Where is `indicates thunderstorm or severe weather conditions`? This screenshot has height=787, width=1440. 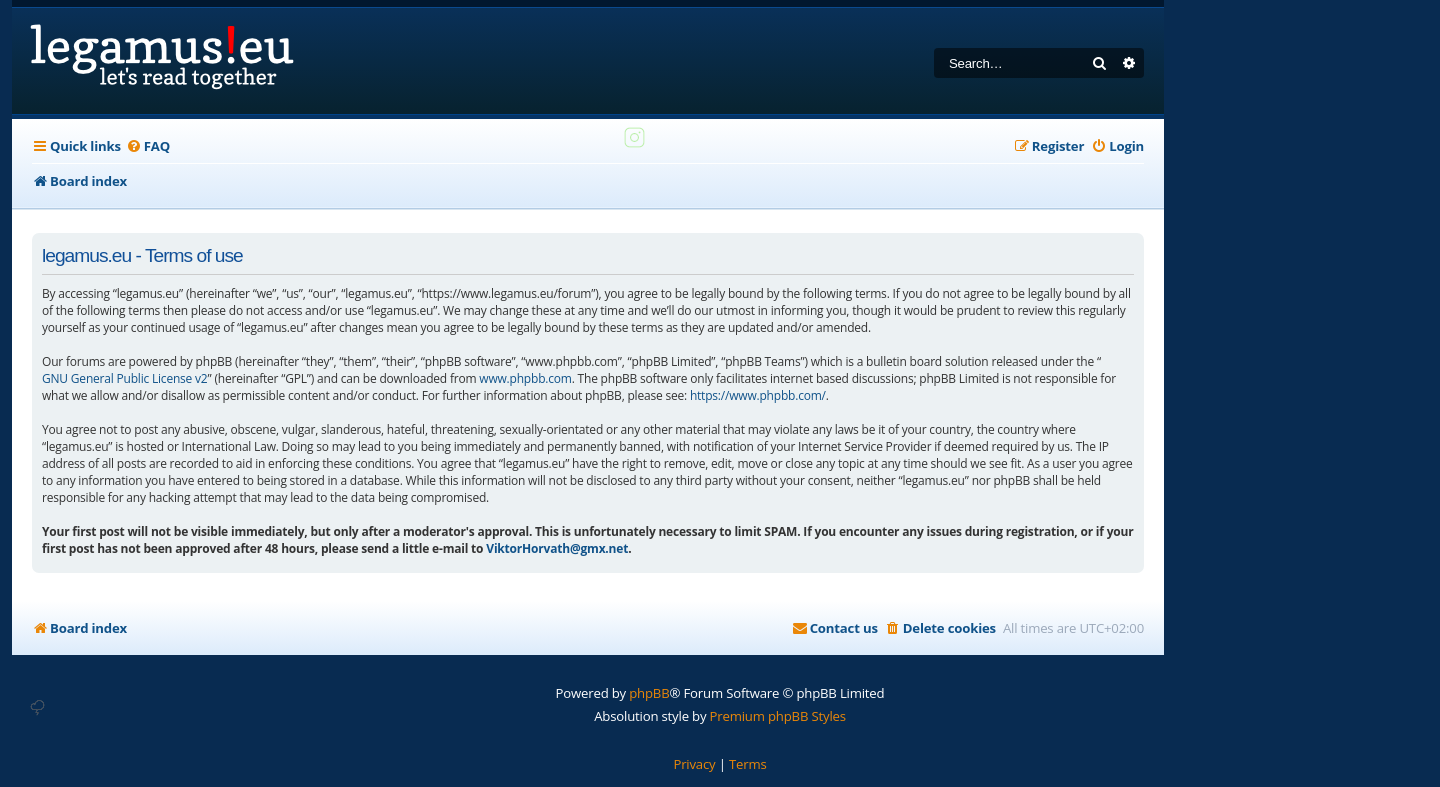
indicates thunderstorm or severe weather conditions is located at coordinates (37, 707).